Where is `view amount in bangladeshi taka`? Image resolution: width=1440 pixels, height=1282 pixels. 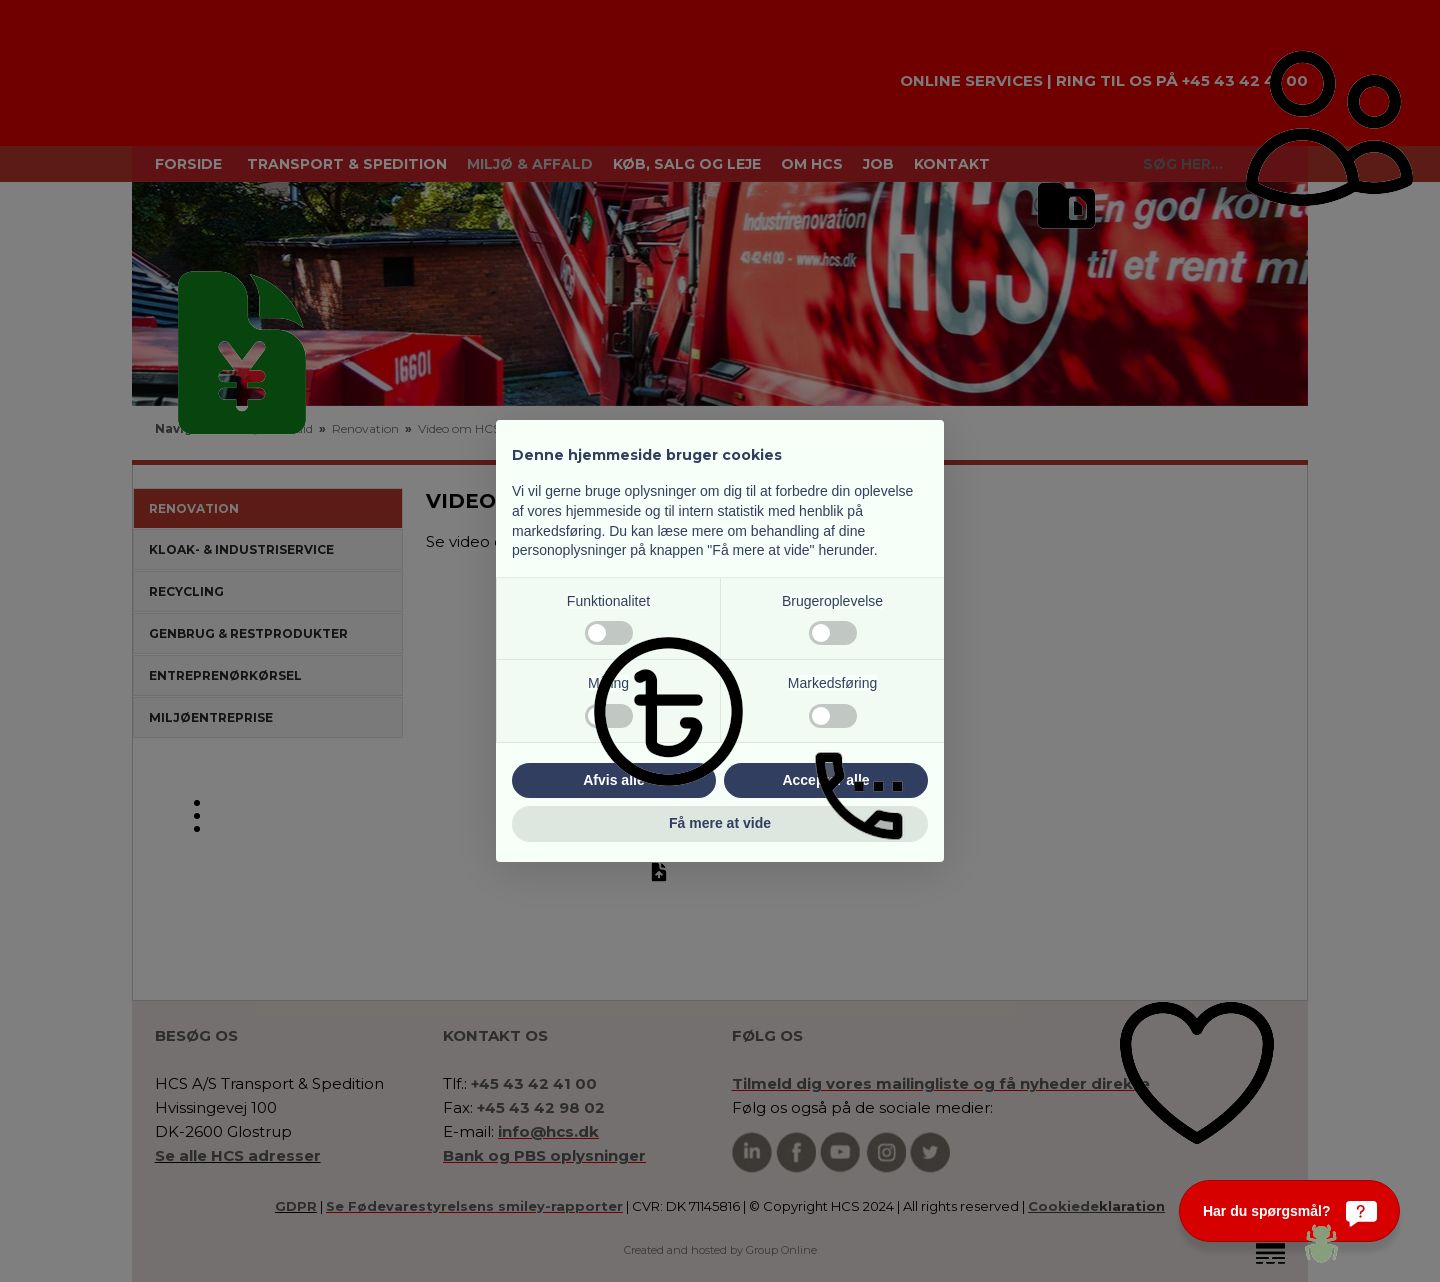
view amount in bangladeshi taka is located at coordinates (668, 711).